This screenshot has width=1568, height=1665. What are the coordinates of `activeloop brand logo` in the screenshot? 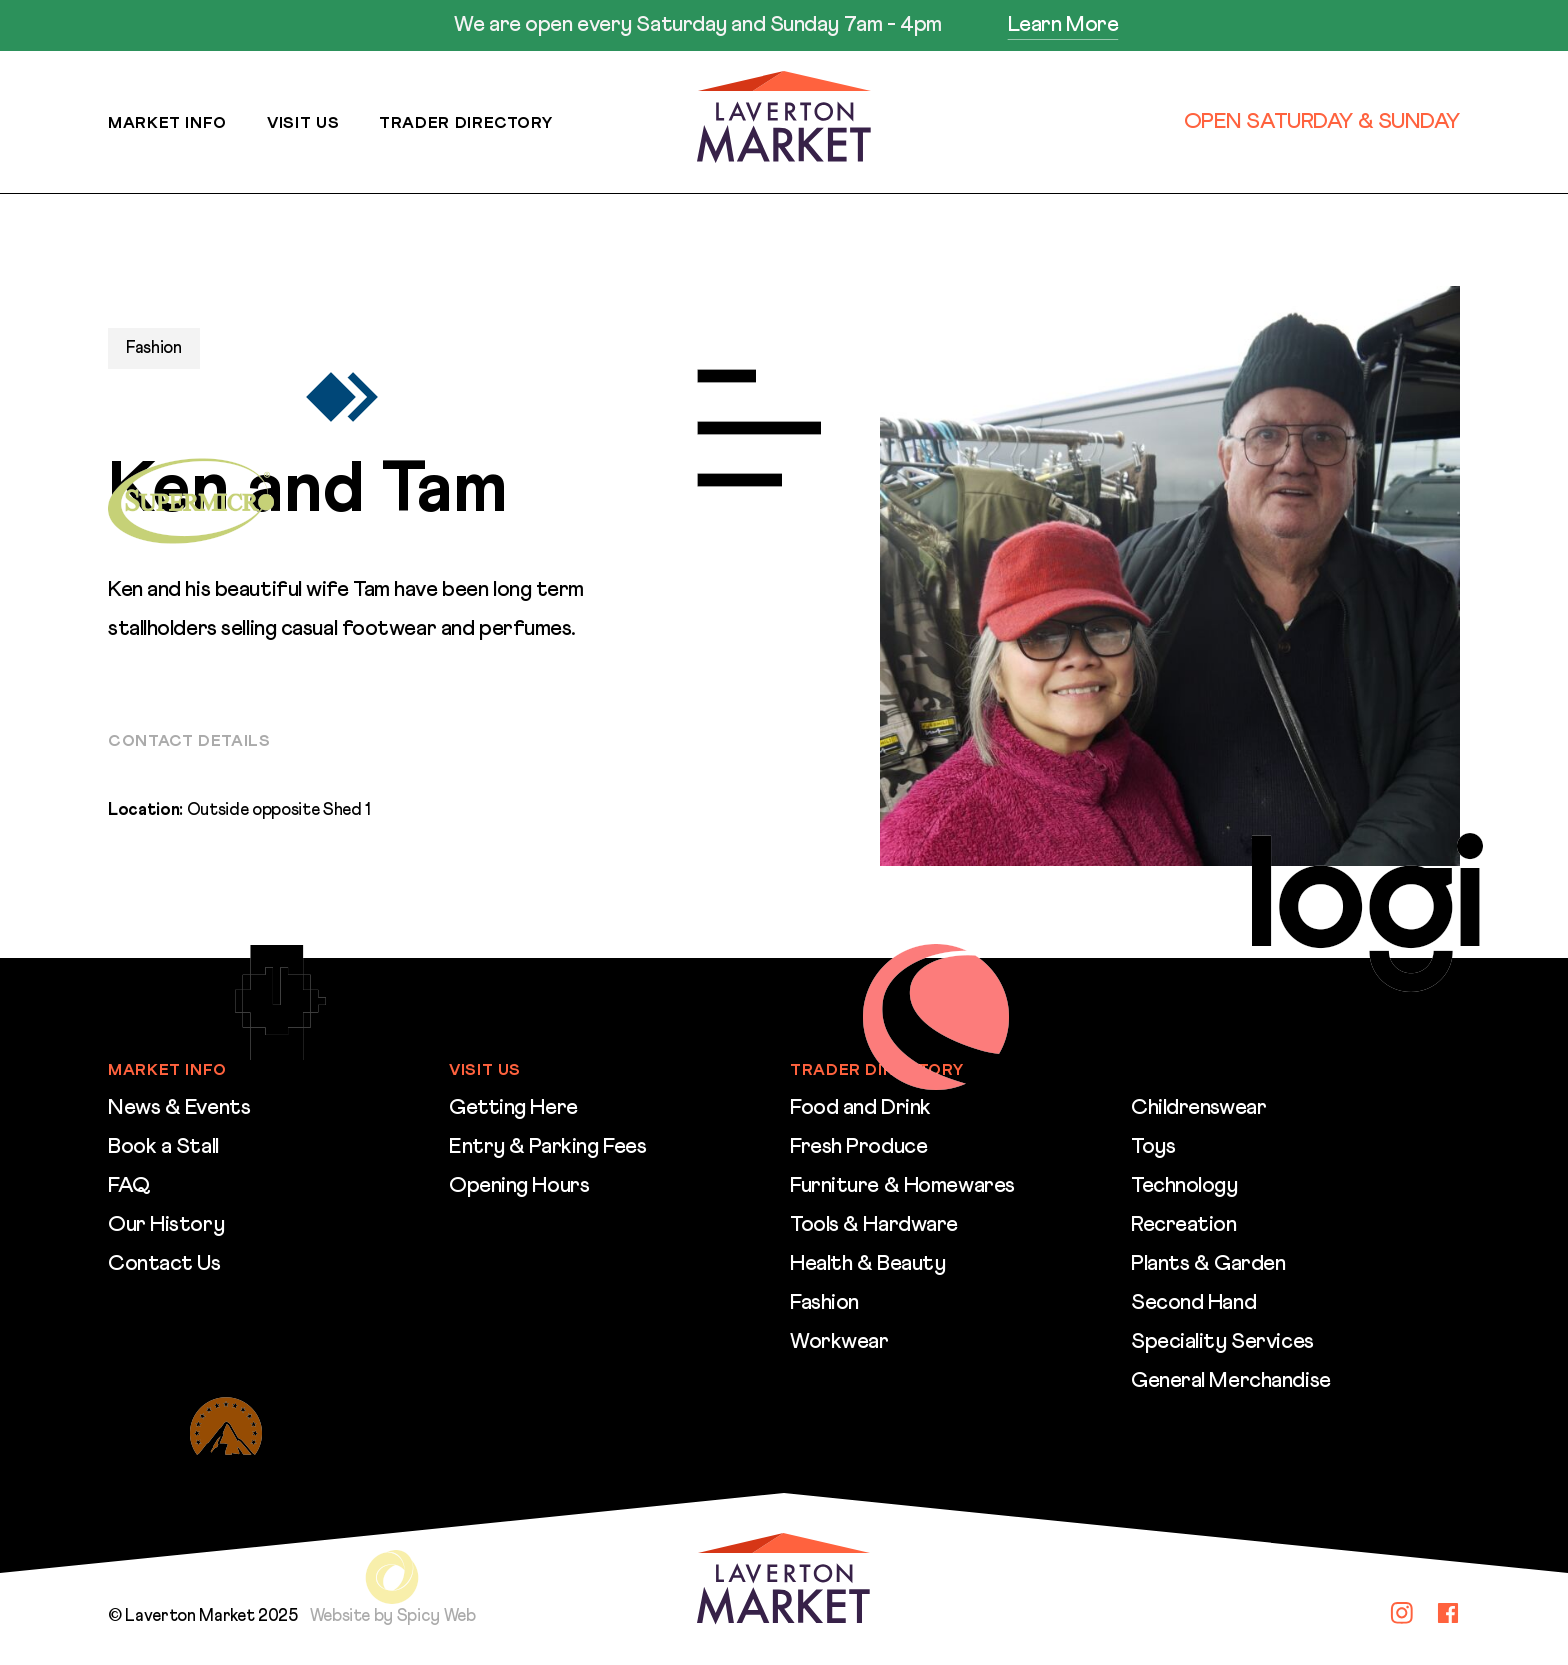 It's located at (392, 1577).